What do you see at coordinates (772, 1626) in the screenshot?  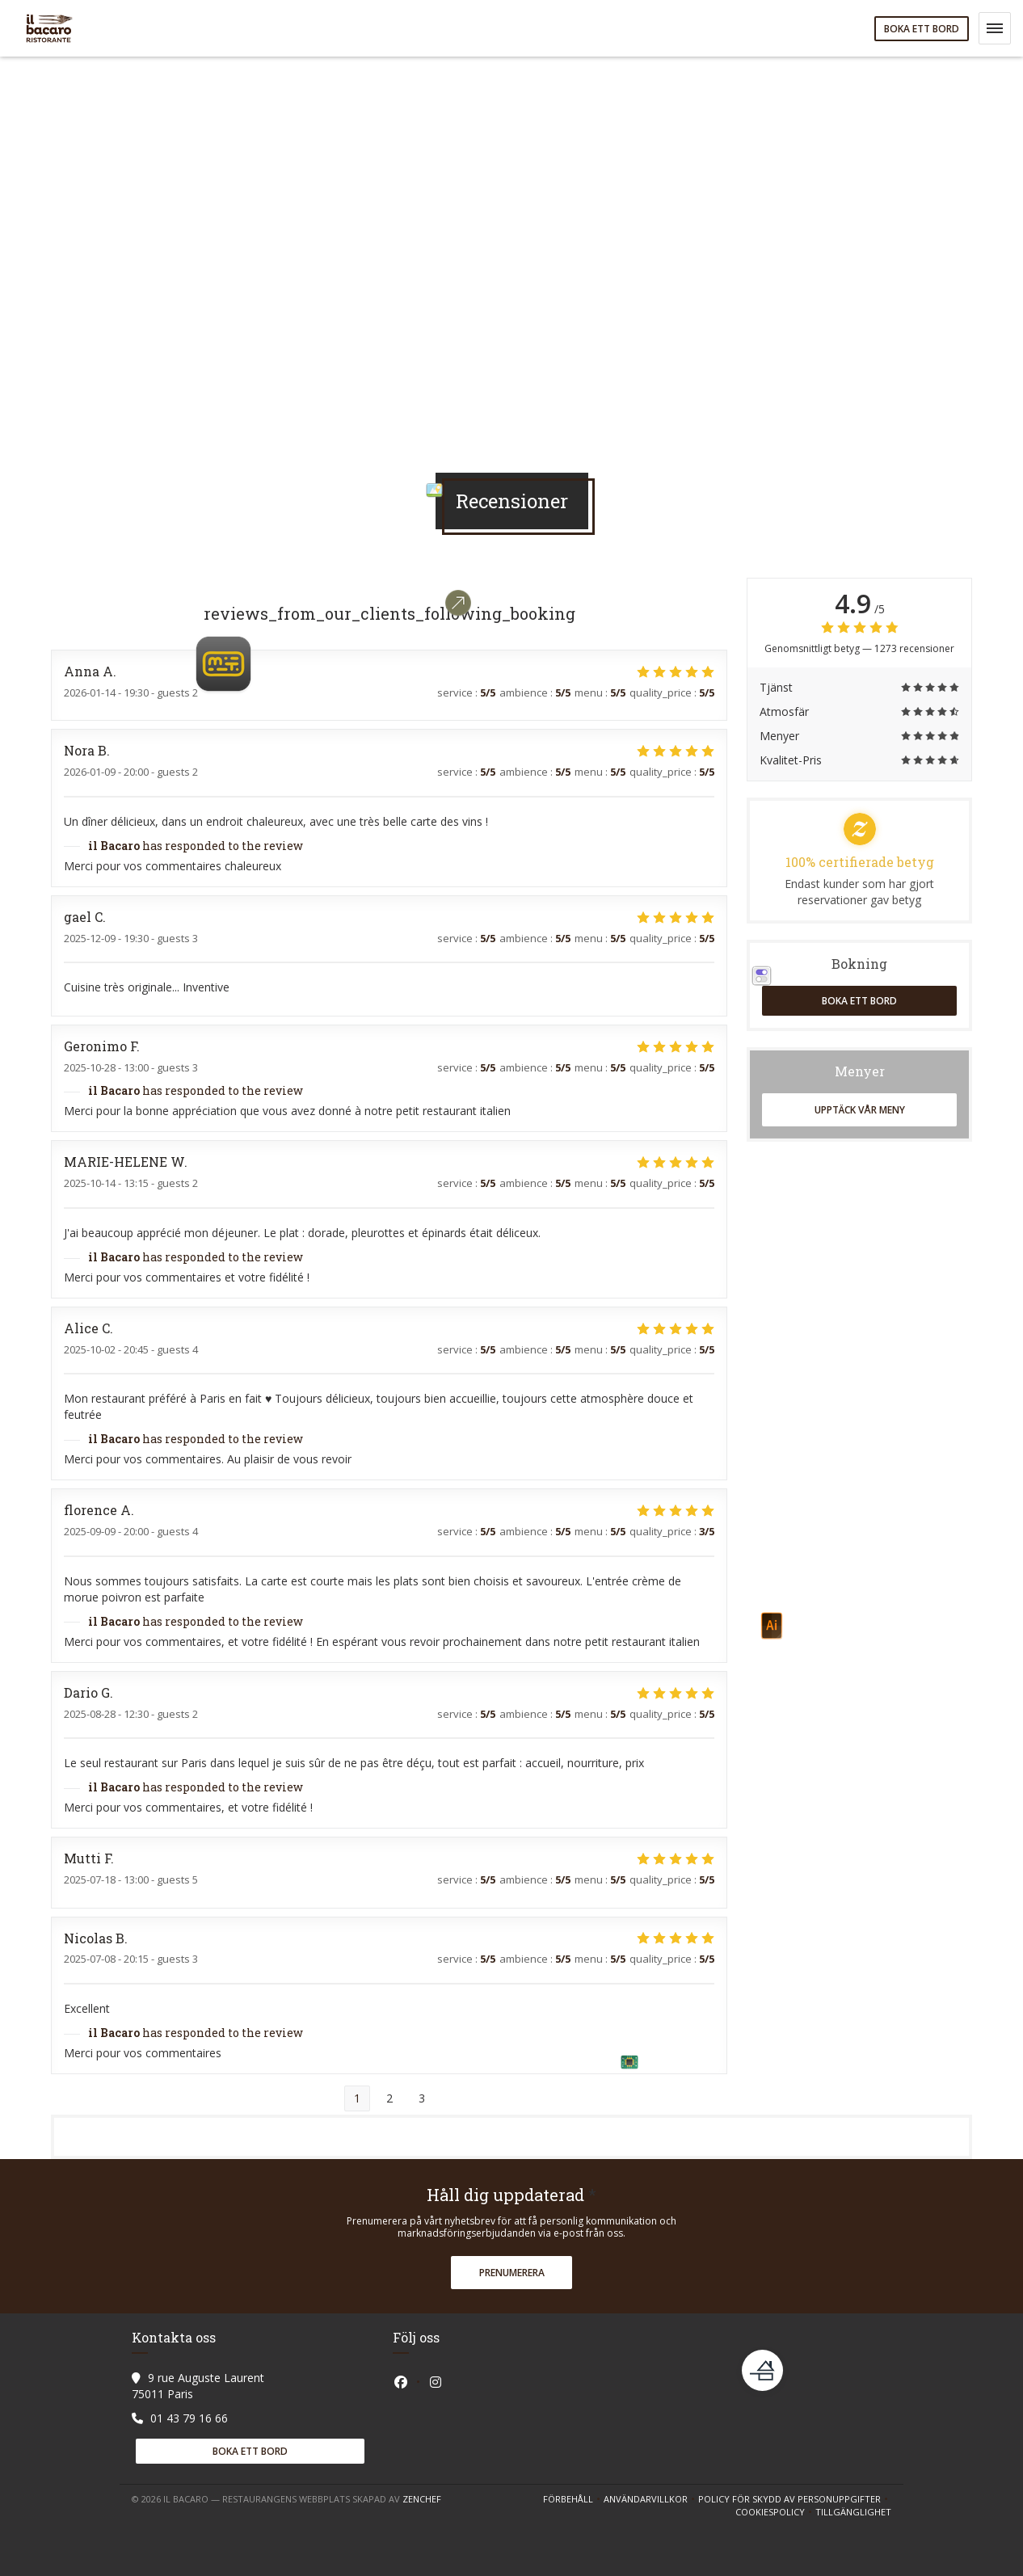 I see `open an Adobe Illustrator file` at bounding box center [772, 1626].